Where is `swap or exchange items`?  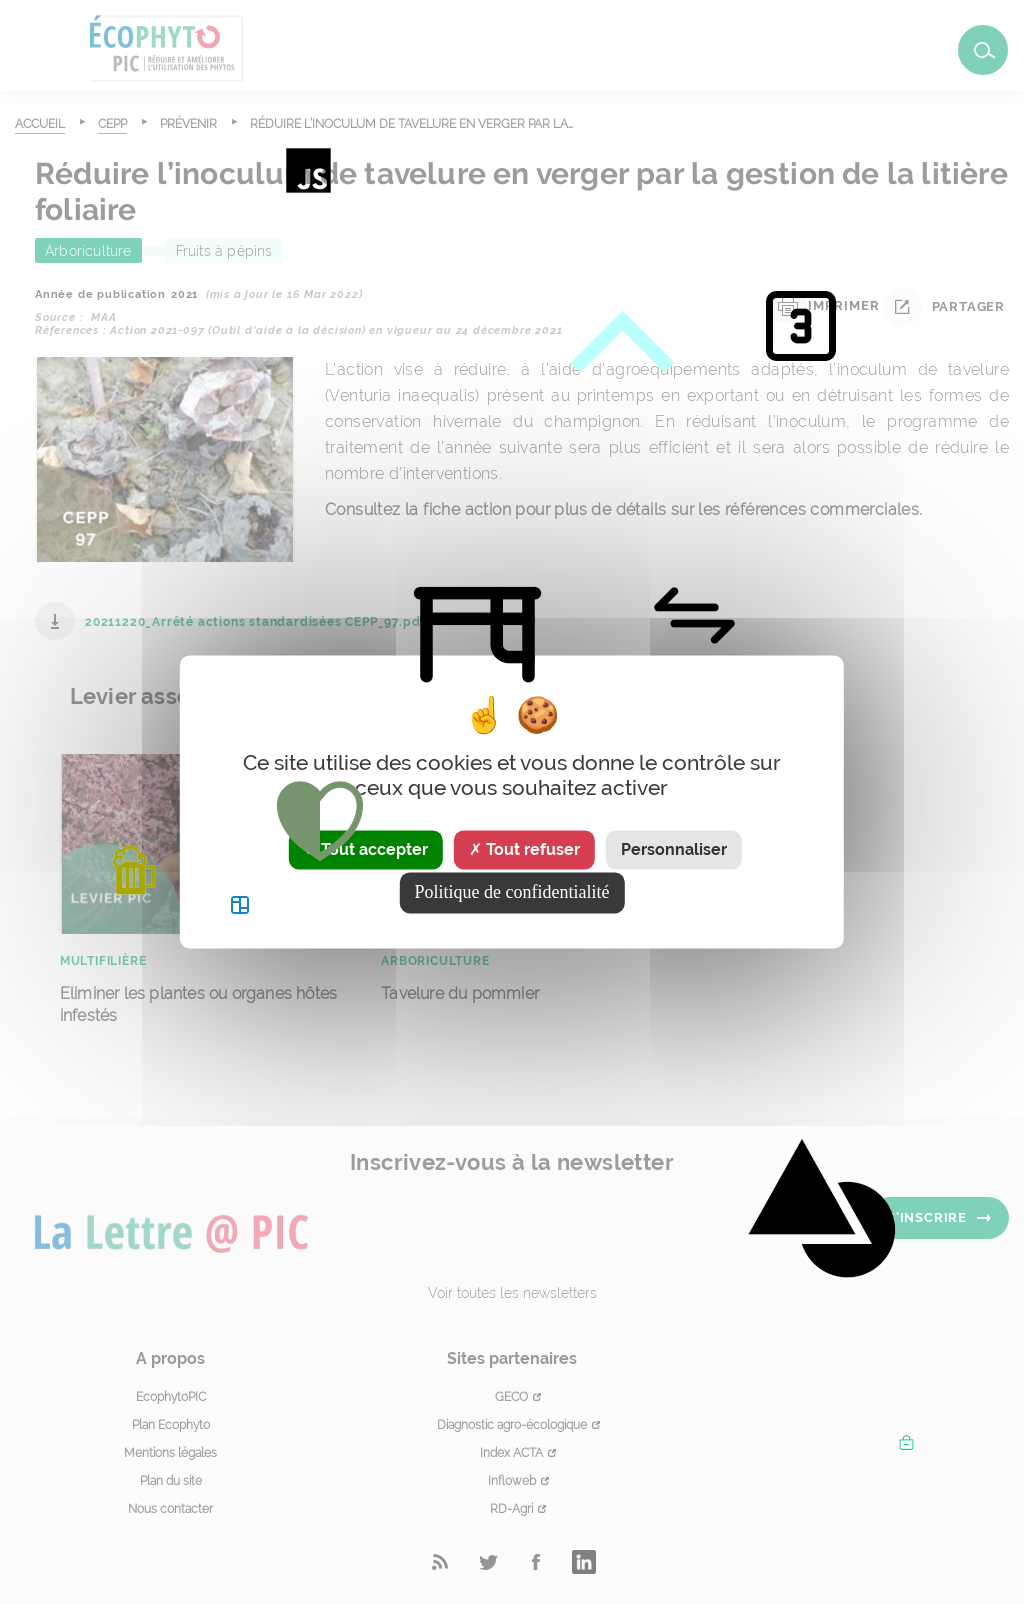 swap or exchange items is located at coordinates (694, 615).